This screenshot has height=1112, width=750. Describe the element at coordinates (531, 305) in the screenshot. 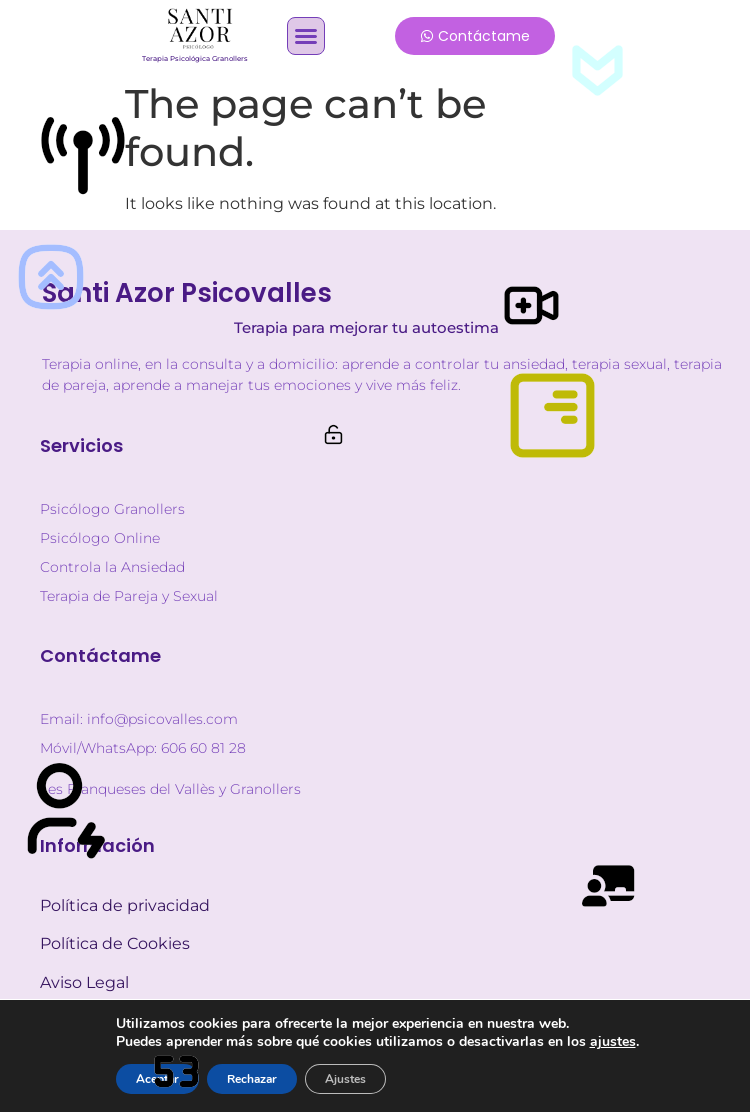

I see `add a new video` at that location.